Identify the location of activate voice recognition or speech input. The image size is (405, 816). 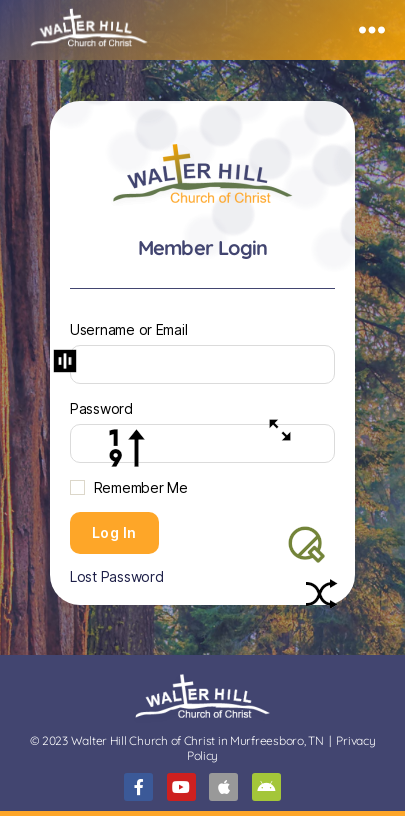
(65, 361).